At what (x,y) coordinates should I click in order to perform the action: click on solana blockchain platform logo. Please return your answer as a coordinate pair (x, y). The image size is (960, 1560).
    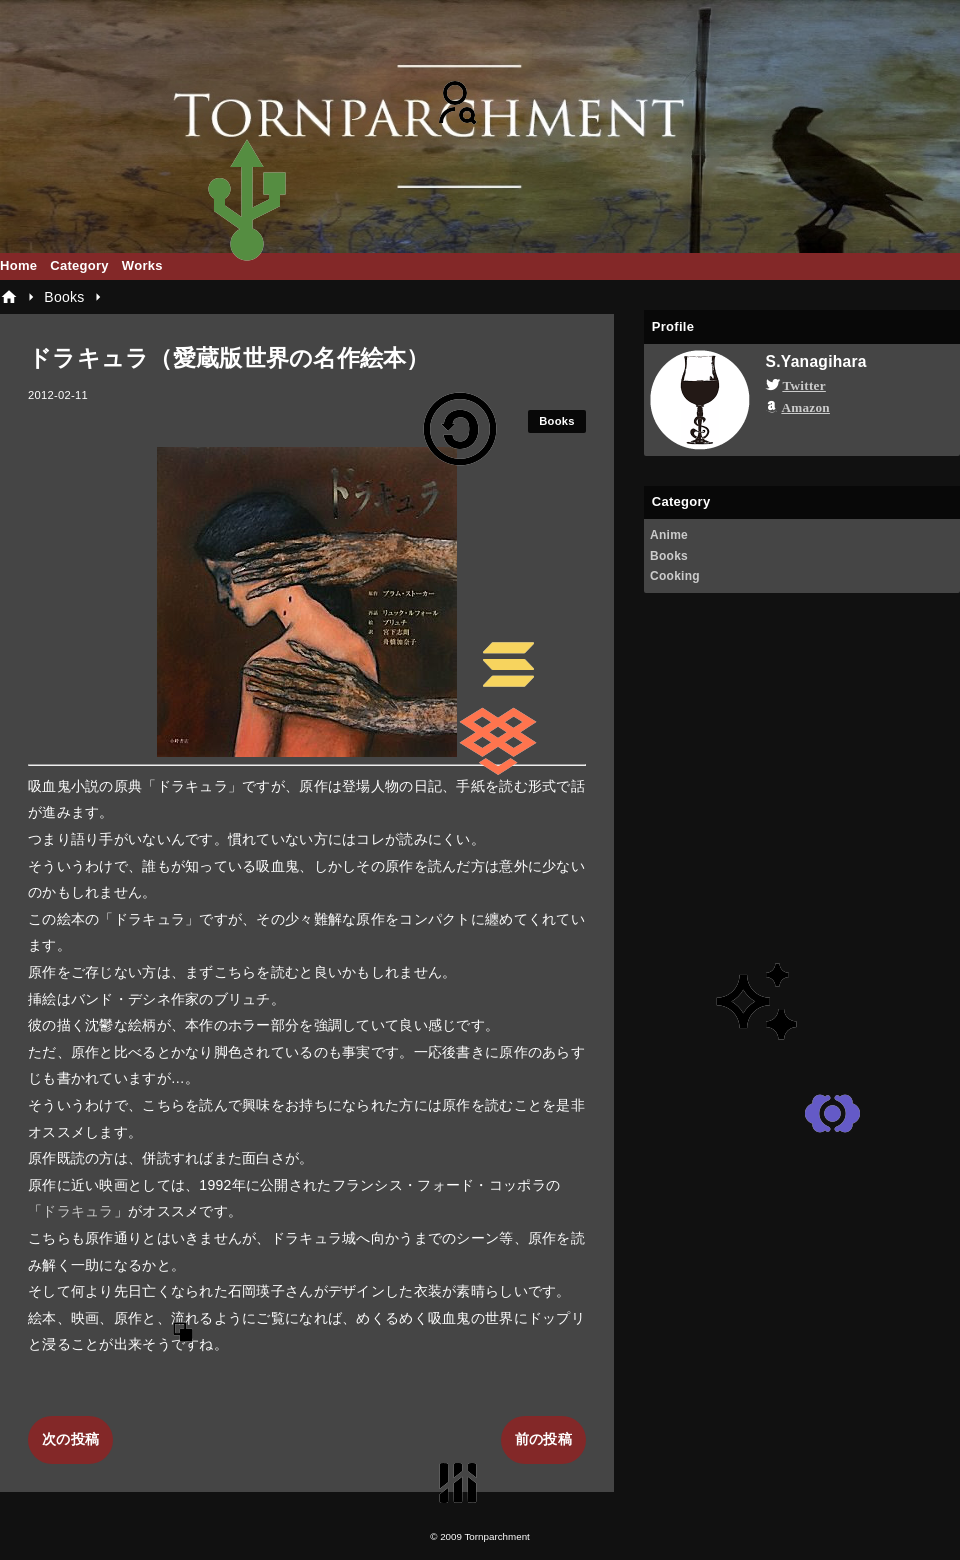
    Looking at the image, I should click on (508, 664).